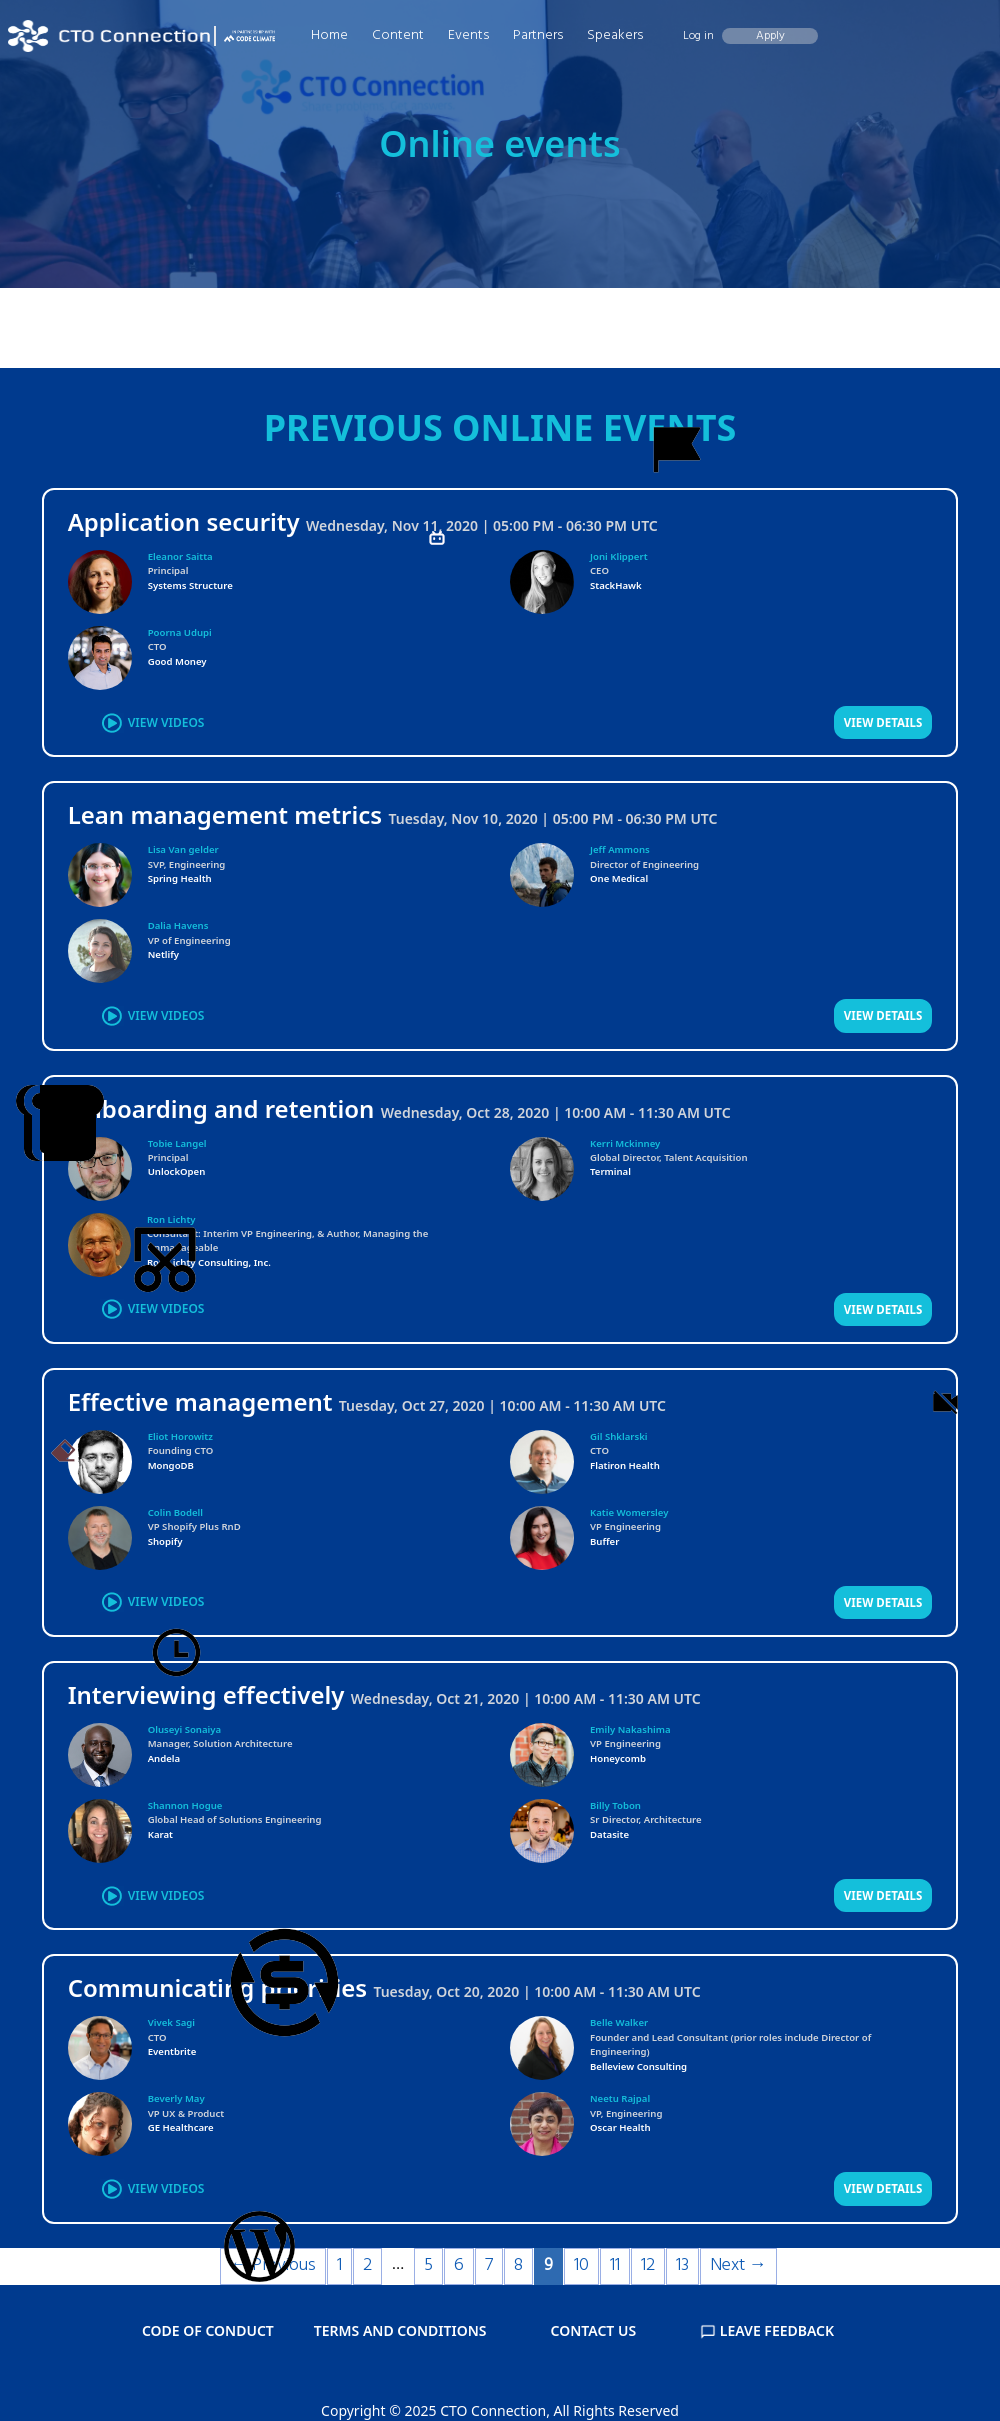 The image size is (1000, 2421). I want to click on open Bilibili app, so click(437, 538).